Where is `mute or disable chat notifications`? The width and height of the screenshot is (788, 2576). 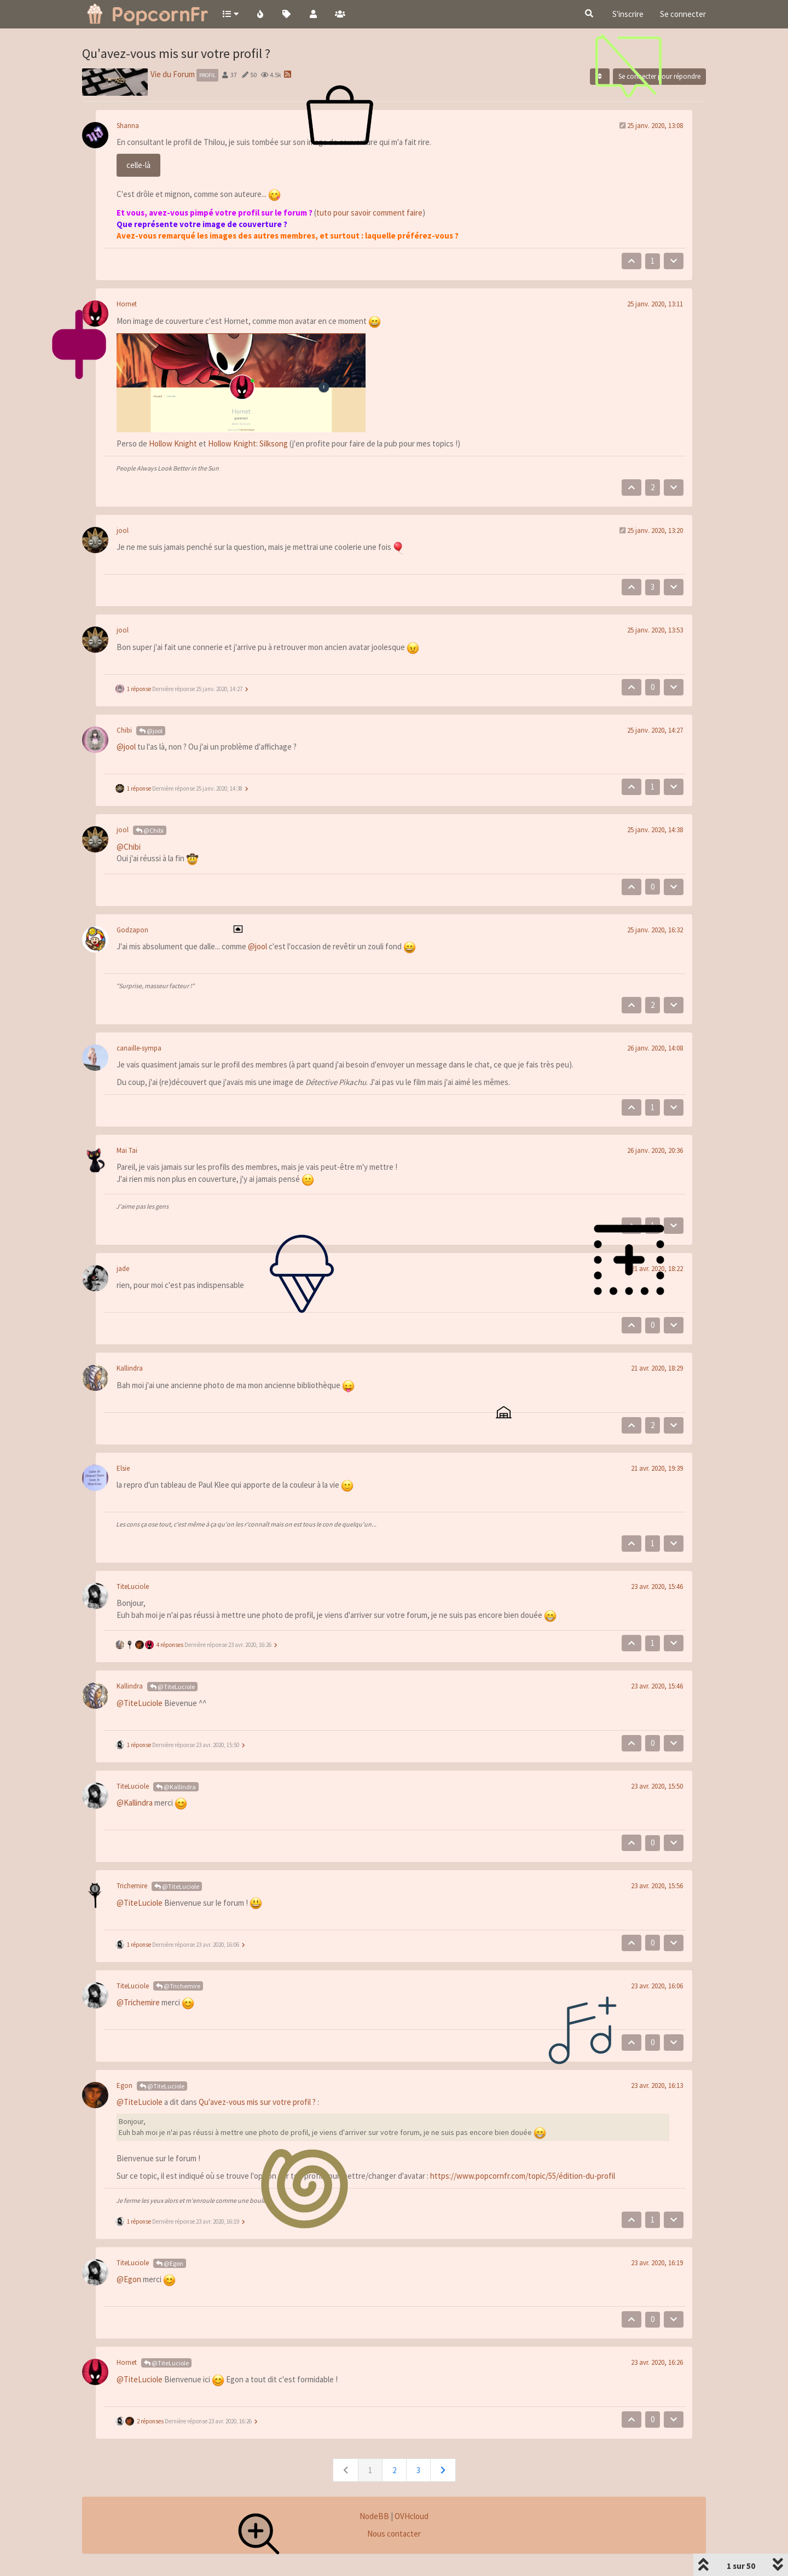
mute or disable chat notifications is located at coordinates (628, 64).